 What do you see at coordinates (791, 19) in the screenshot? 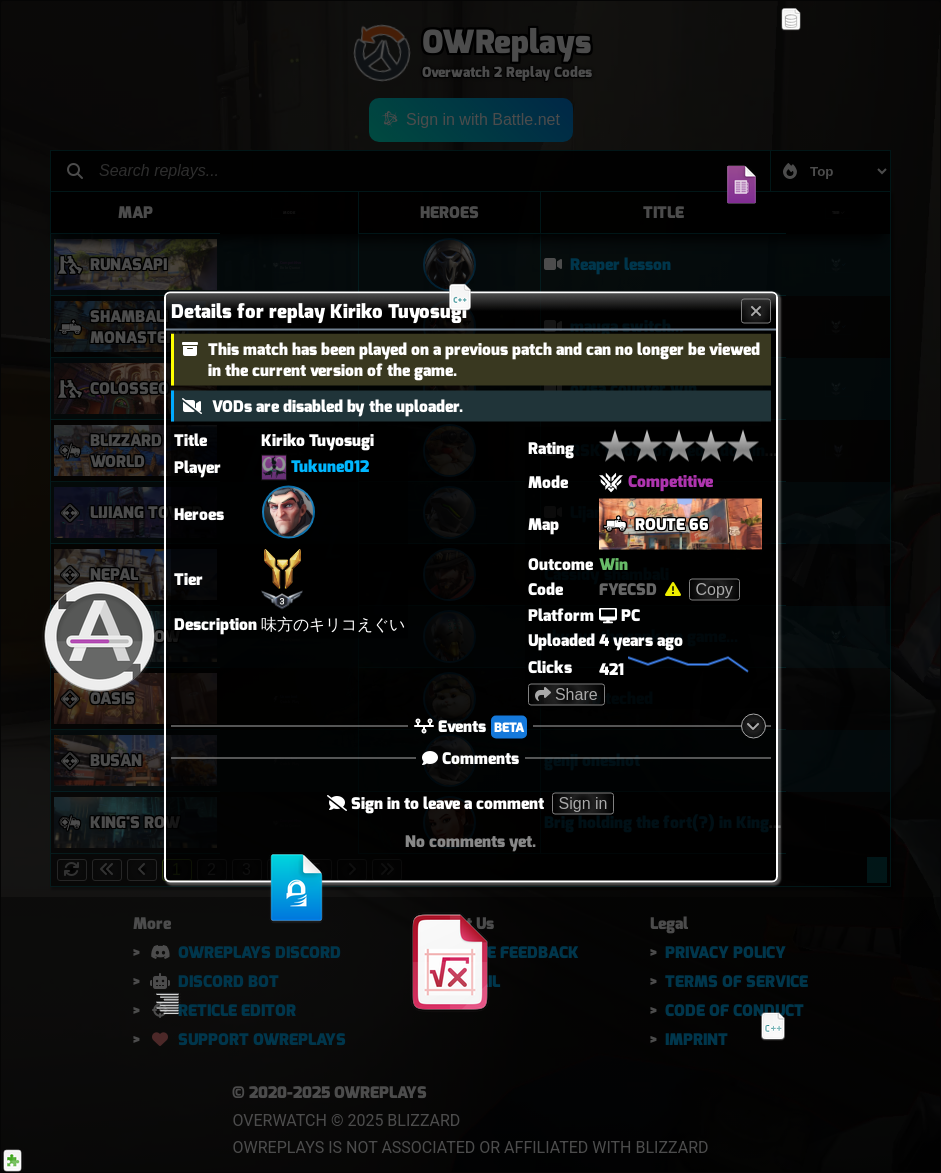
I see `open an sql database file` at bounding box center [791, 19].